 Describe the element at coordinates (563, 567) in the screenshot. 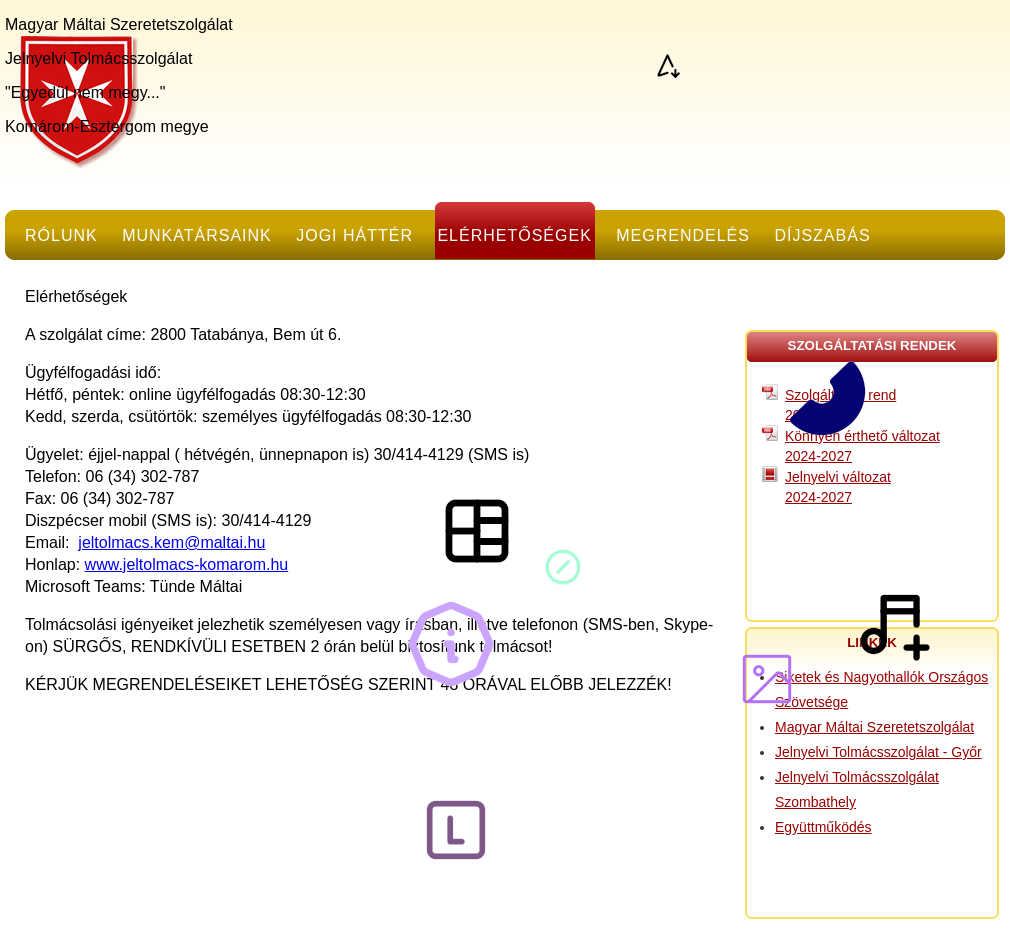

I see `indicates a forbidden or prohibited action` at that location.